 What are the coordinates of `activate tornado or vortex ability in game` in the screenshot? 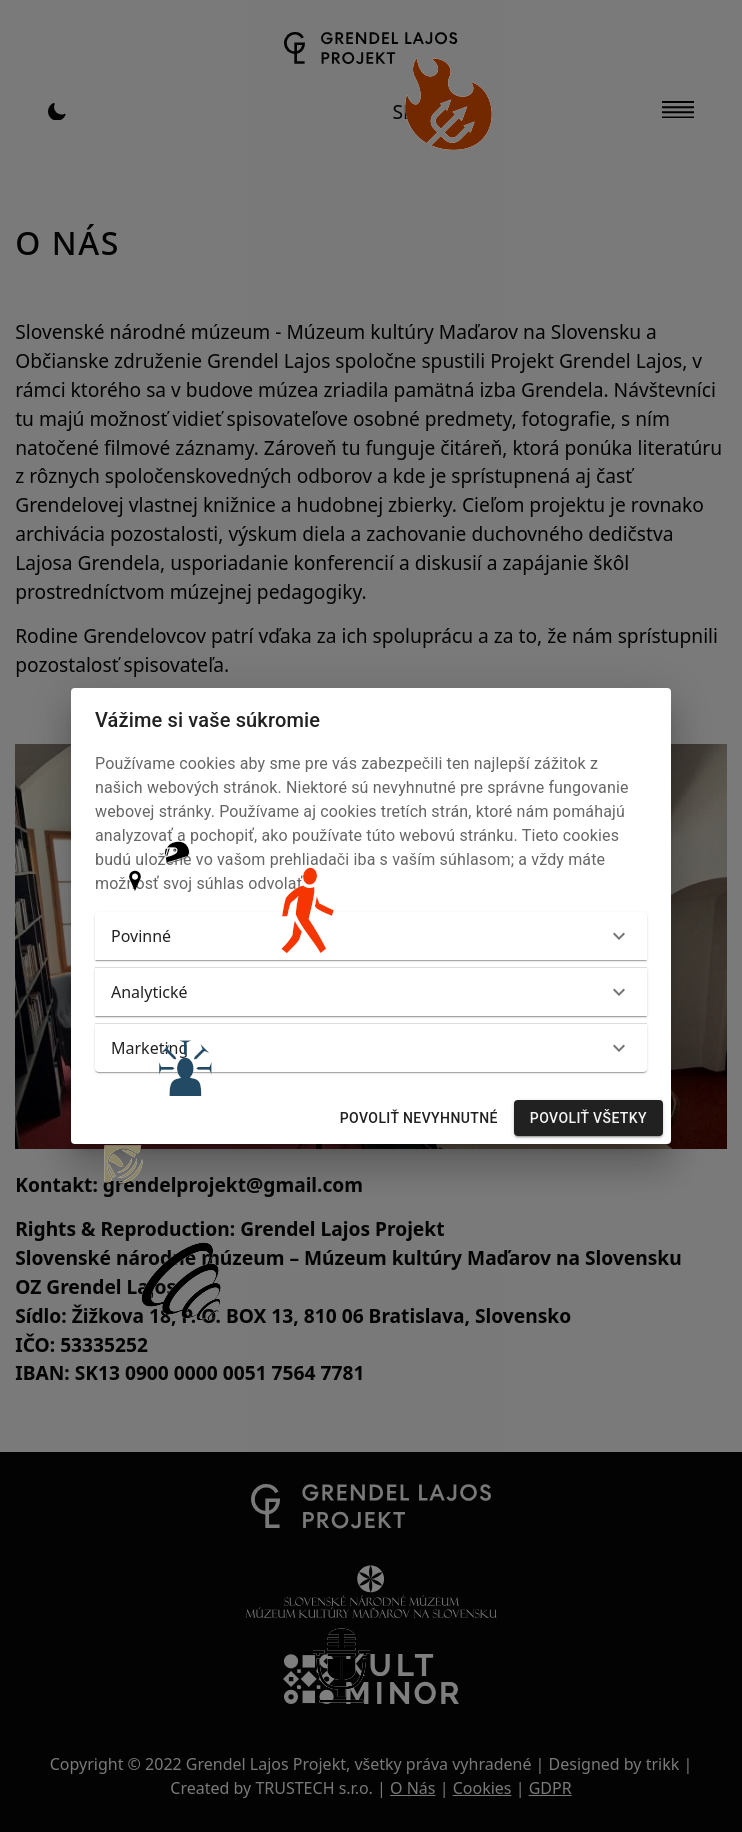 It's located at (183, 1283).